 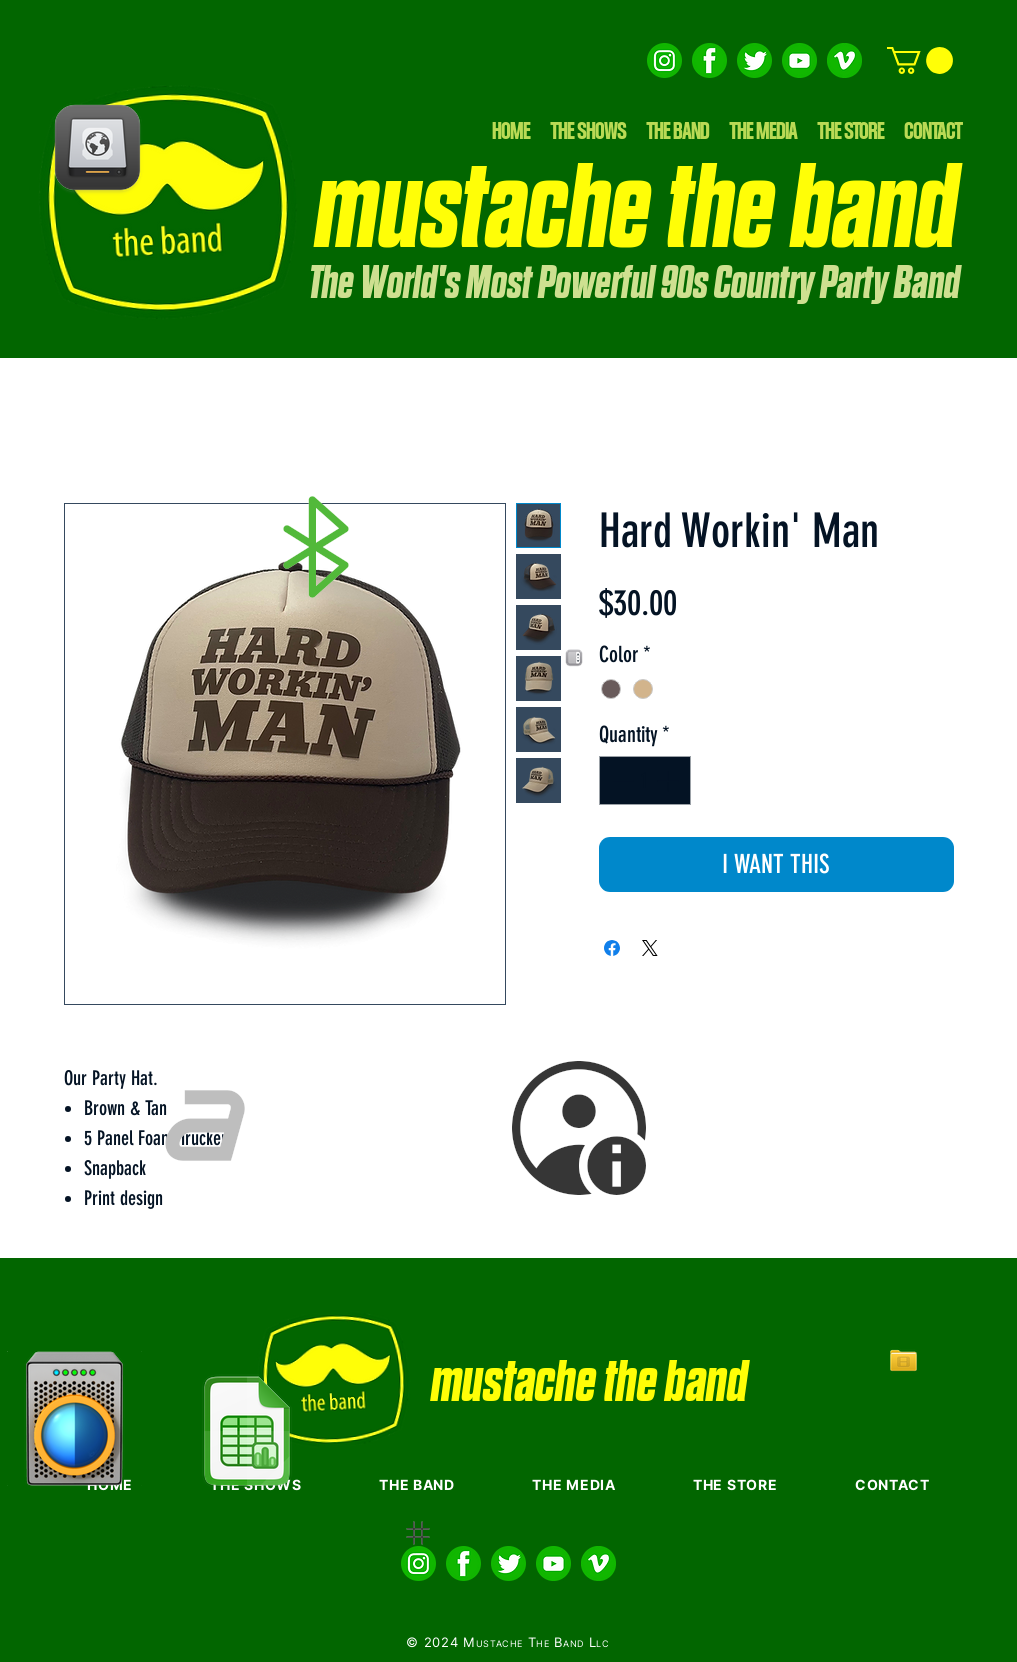 What do you see at coordinates (579, 1128) in the screenshot?
I see `view user profile information` at bounding box center [579, 1128].